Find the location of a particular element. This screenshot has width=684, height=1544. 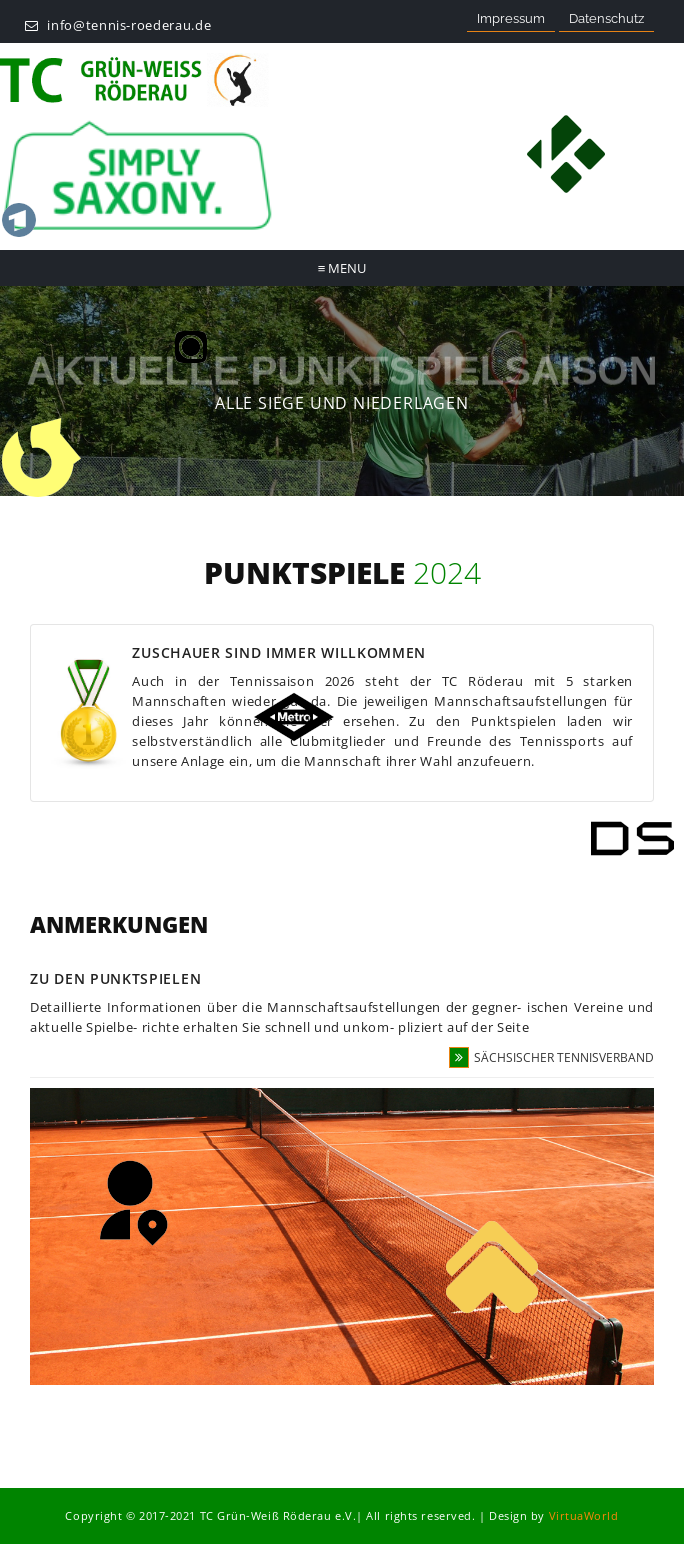

open the Metro de Madrid transit app is located at coordinates (294, 717).